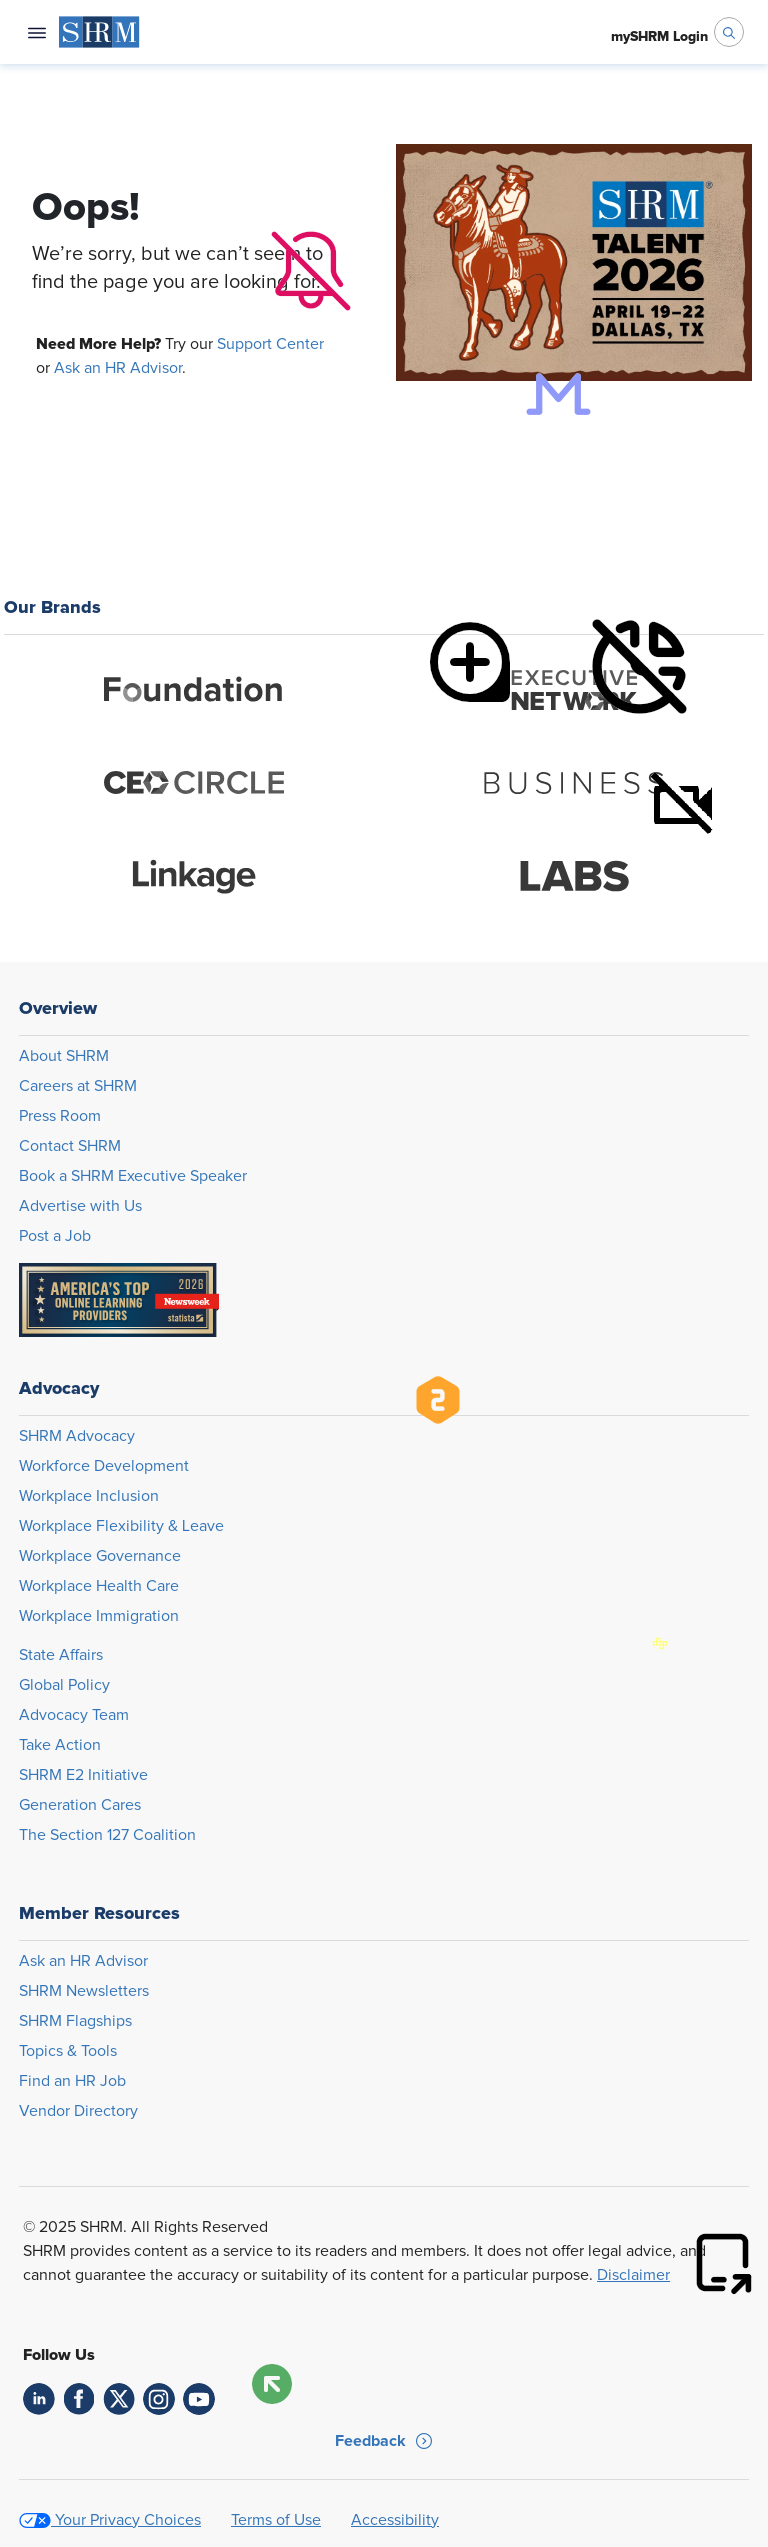 The image size is (768, 2547). Describe the element at coordinates (558, 392) in the screenshot. I see `view monero cryptocurrency balance` at that location.